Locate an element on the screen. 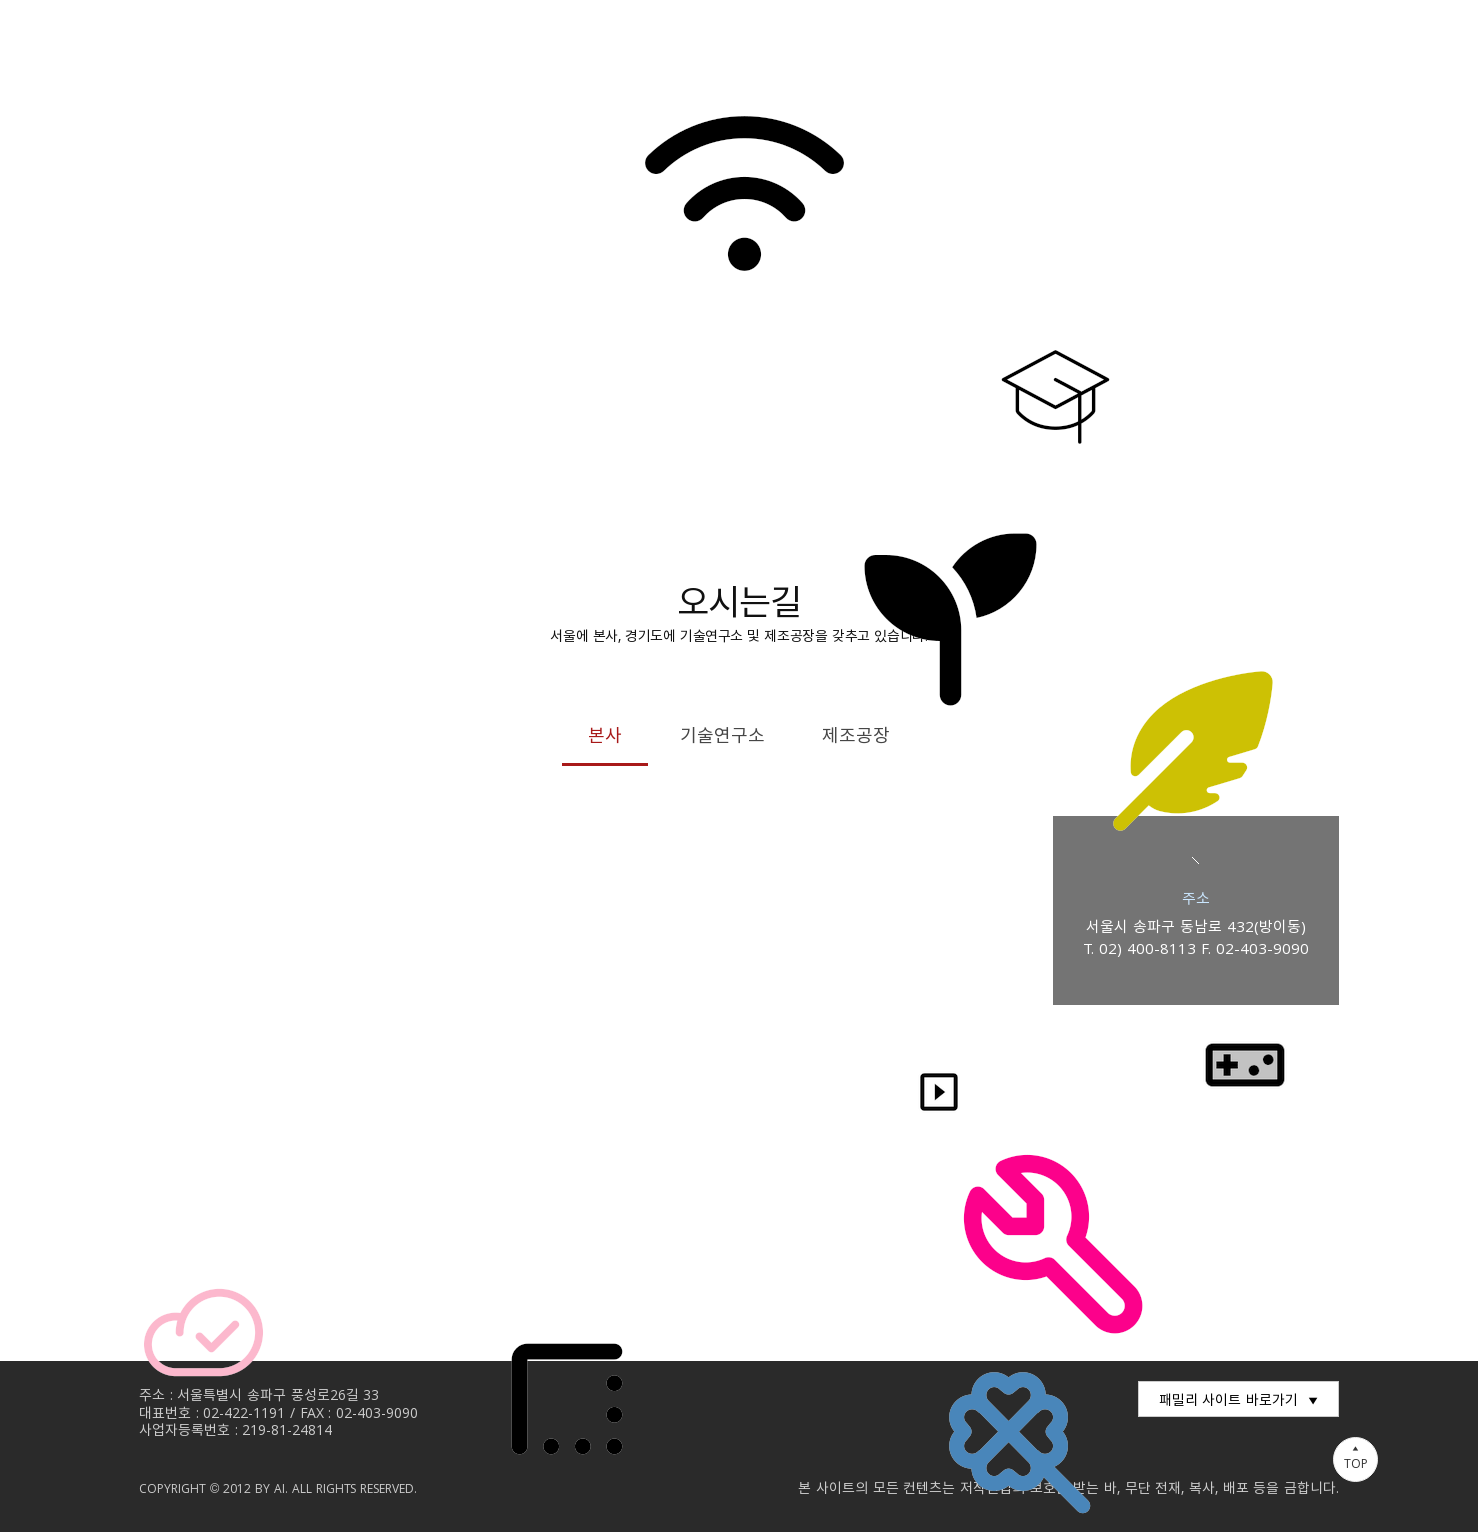 This screenshot has width=1478, height=1537. indicates new growth or beginner status is located at coordinates (950, 619).